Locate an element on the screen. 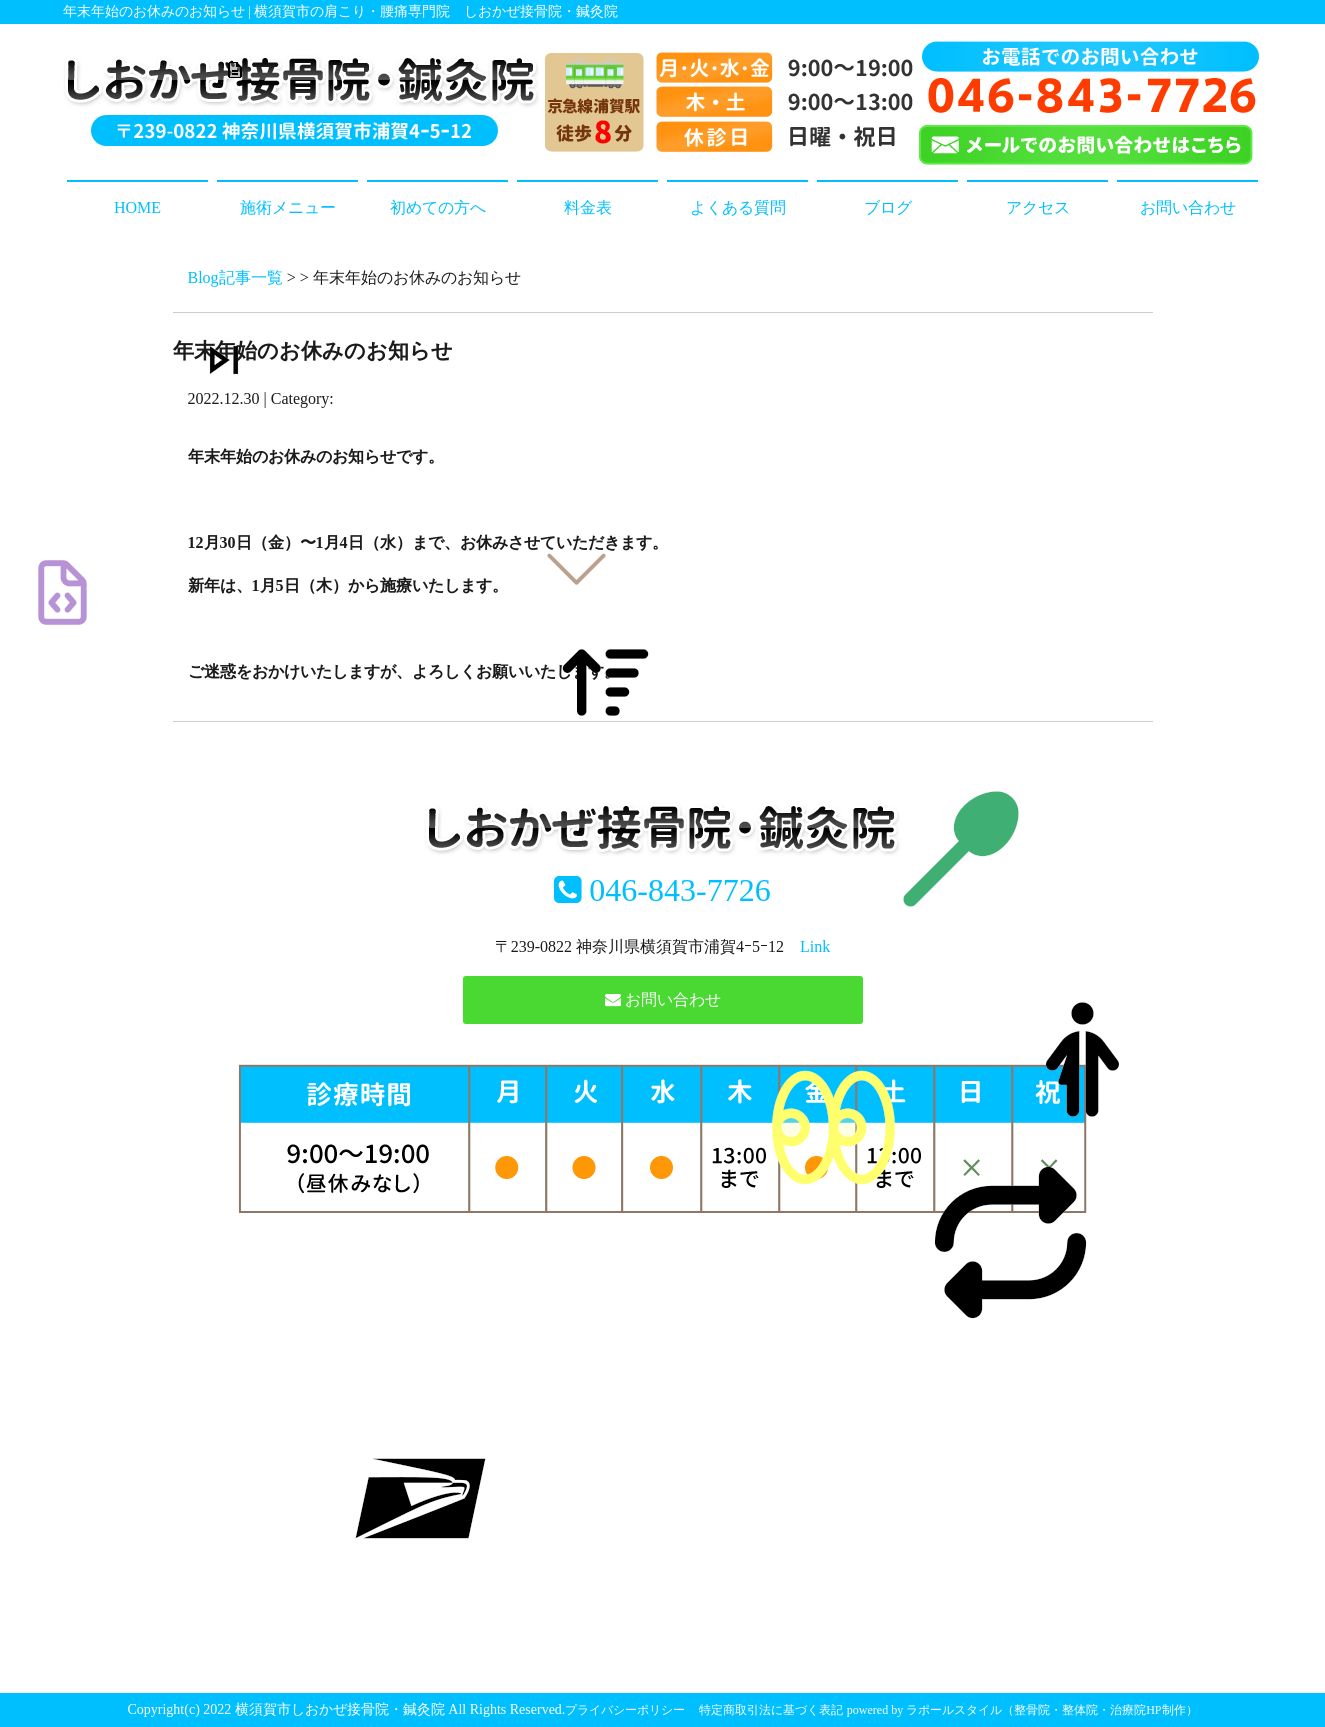 The width and height of the screenshot is (1325, 1727). enable repeat mode for media playback is located at coordinates (1010, 1242).